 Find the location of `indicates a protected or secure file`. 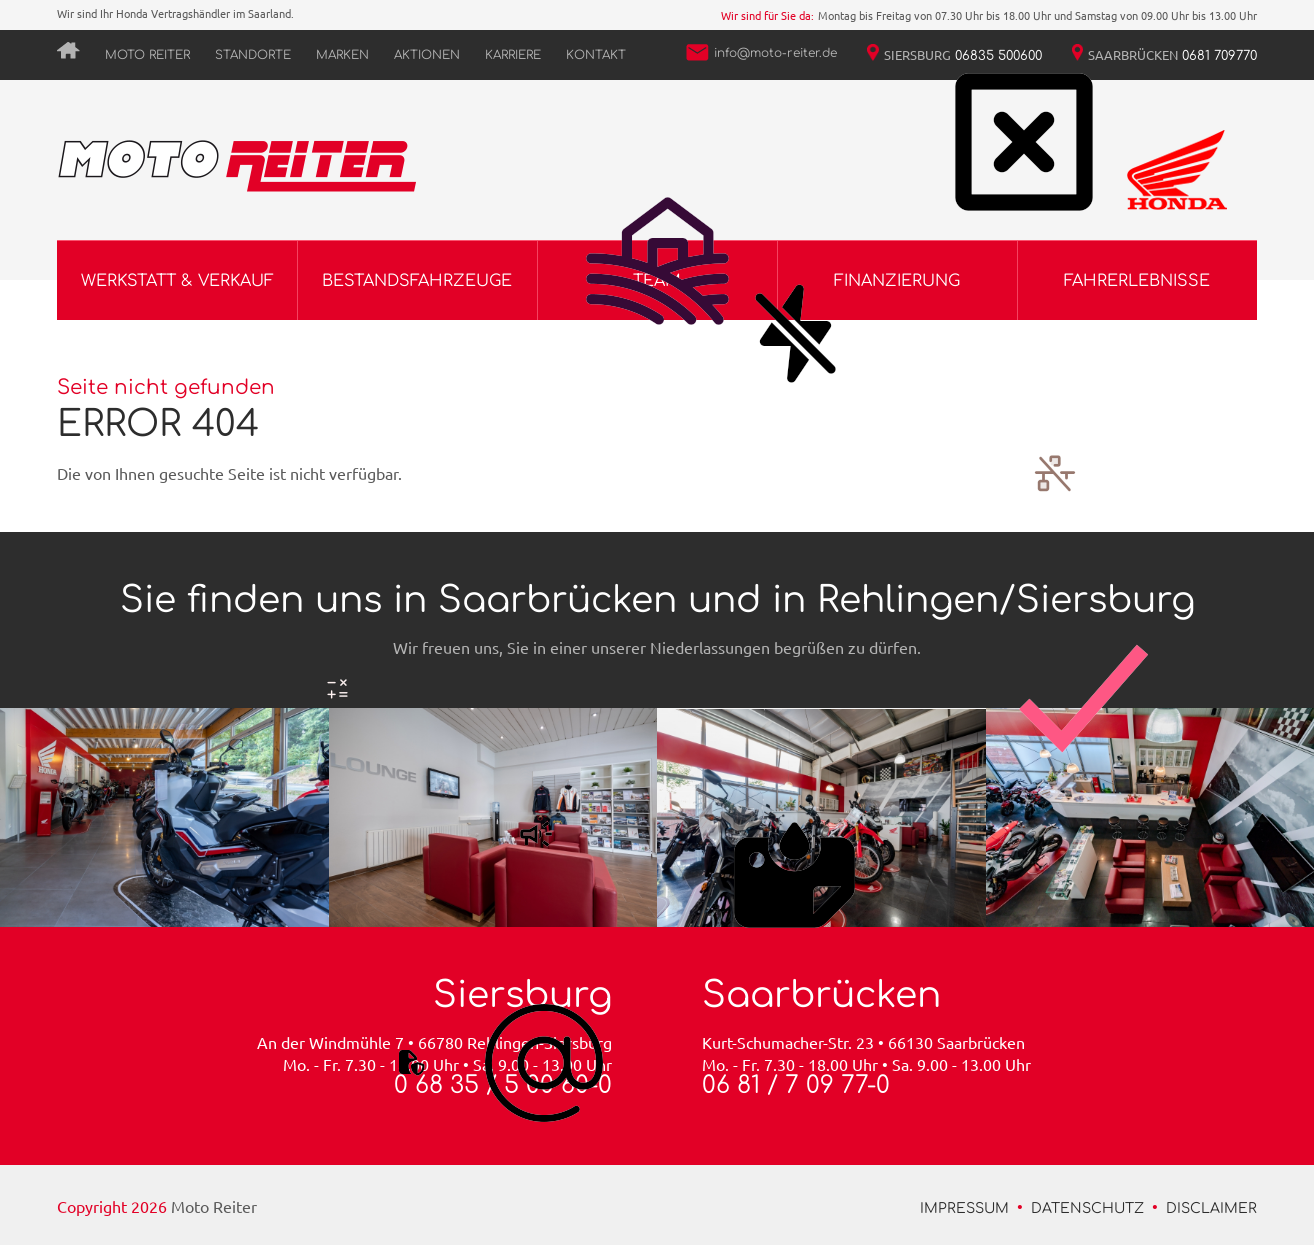

indicates a protected or secure file is located at coordinates (411, 1062).